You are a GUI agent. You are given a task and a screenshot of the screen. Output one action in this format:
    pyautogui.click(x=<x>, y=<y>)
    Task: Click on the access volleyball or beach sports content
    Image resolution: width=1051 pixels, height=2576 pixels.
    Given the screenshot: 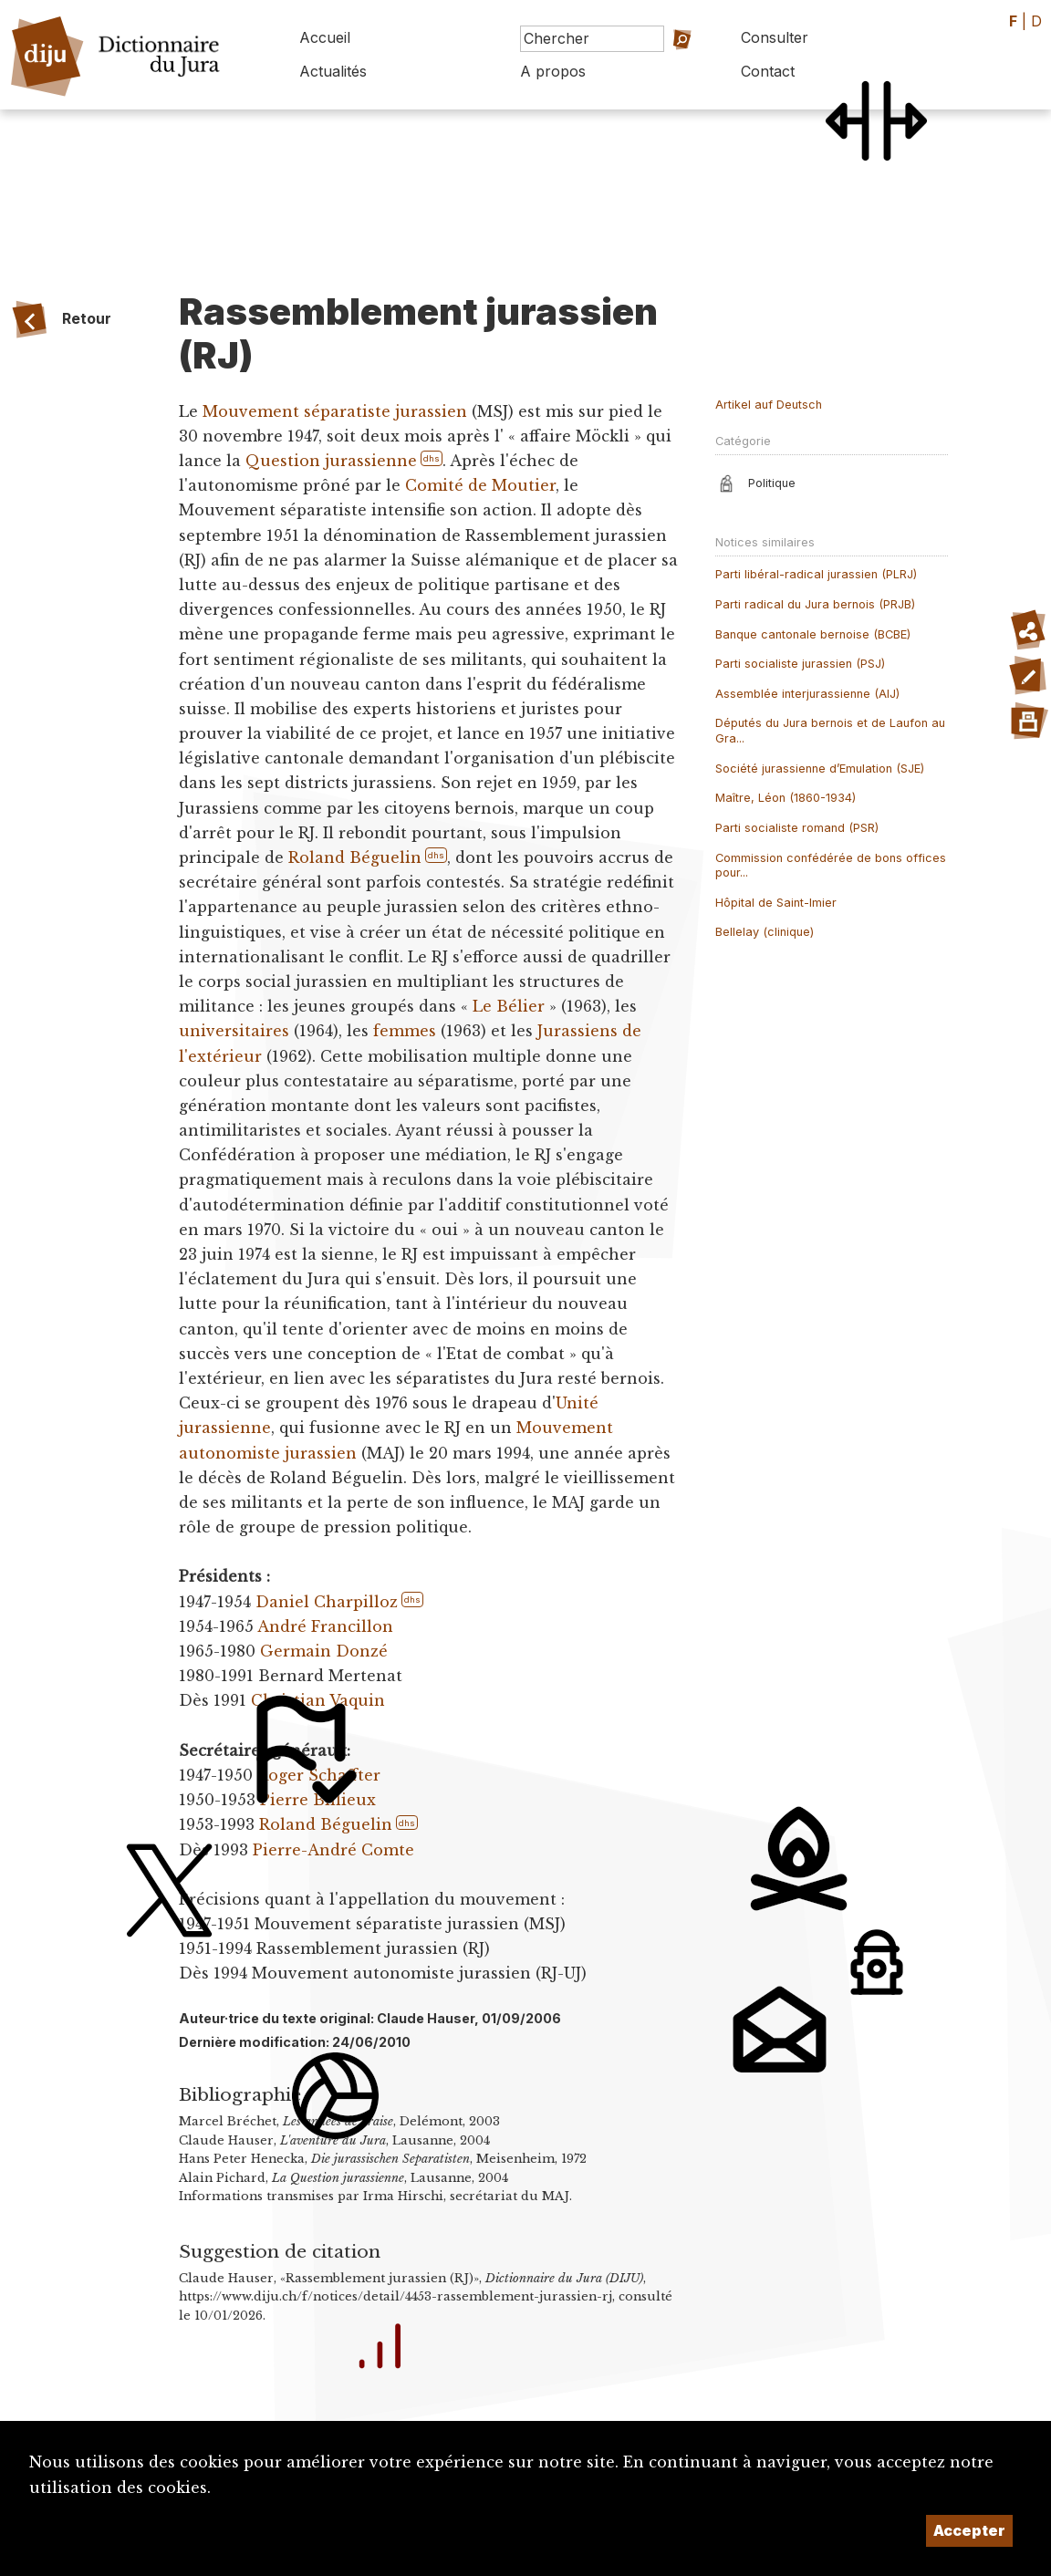 What is the action you would take?
    pyautogui.click(x=335, y=2095)
    